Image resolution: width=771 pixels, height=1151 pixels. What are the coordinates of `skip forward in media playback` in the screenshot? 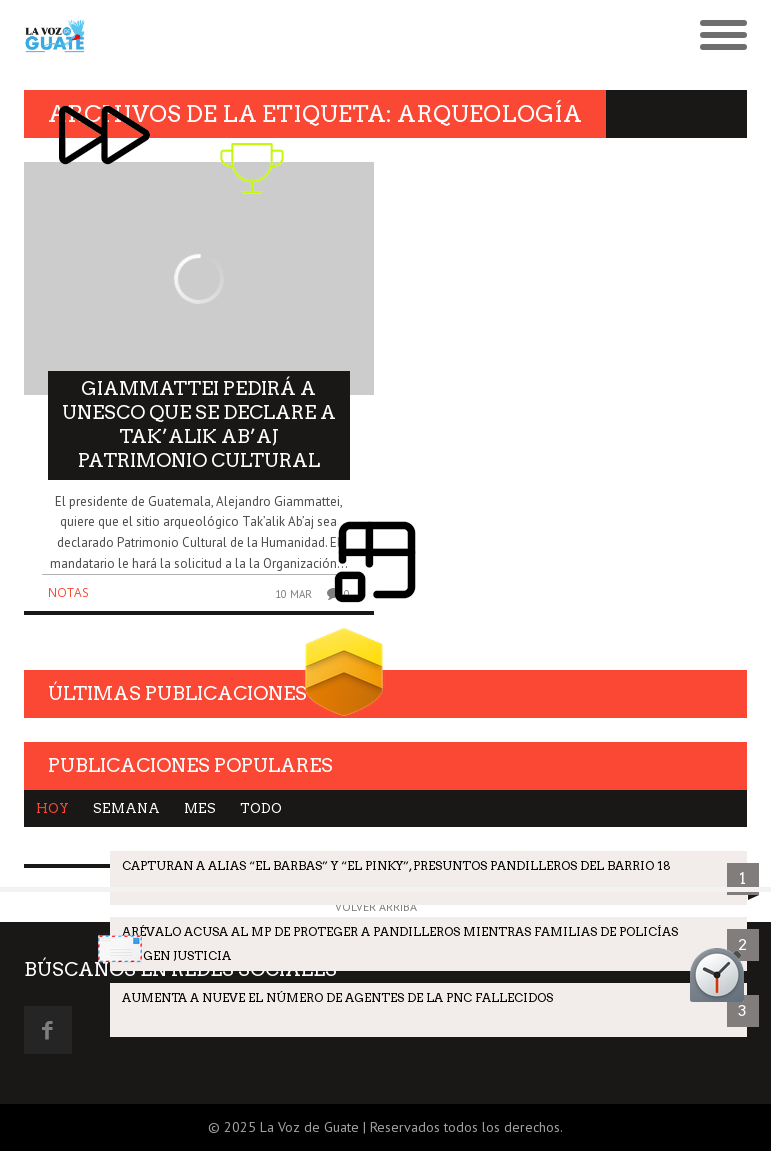 It's located at (98, 135).